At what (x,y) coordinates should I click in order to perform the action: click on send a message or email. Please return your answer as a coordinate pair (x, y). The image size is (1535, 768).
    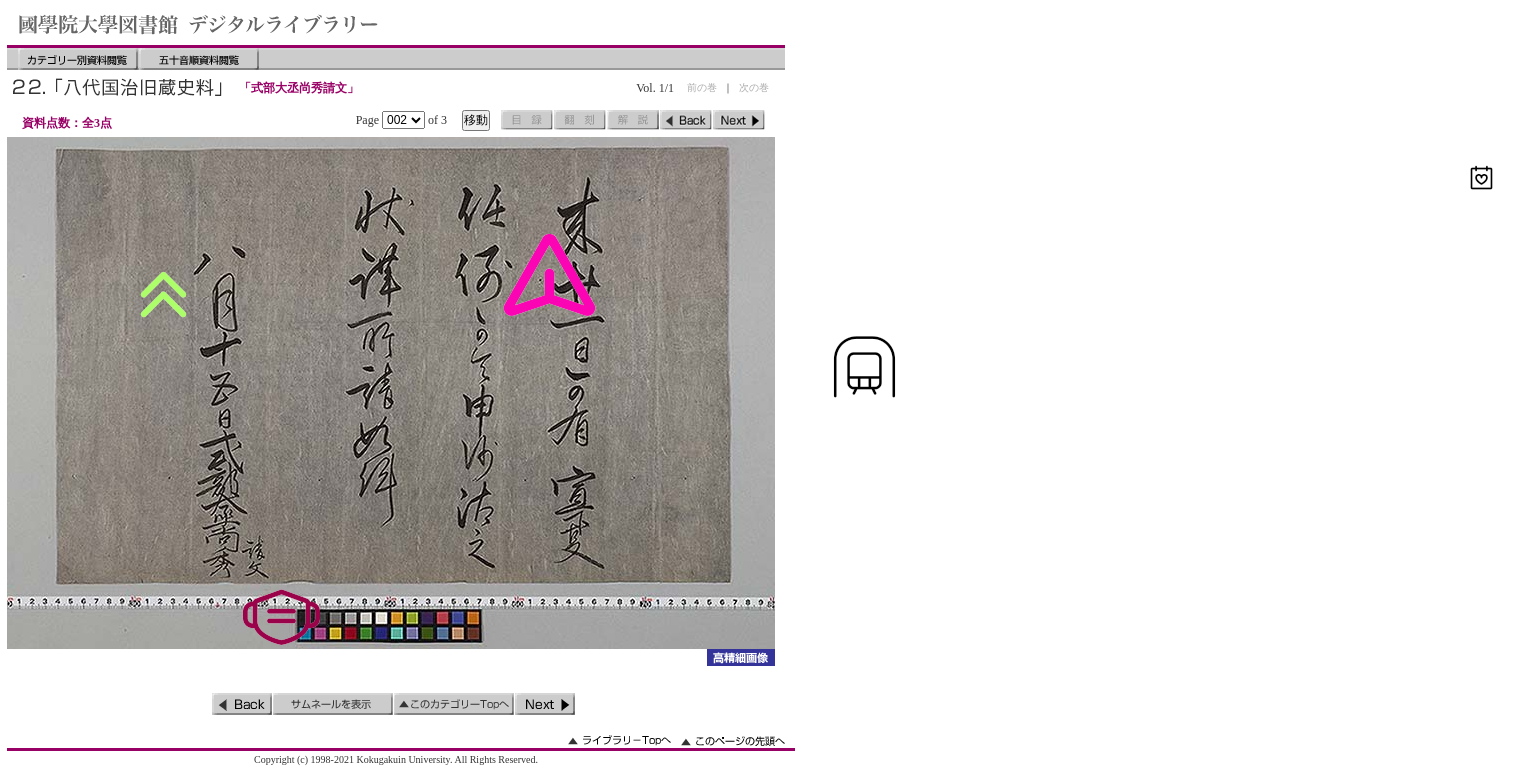
    Looking at the image, I should click on (549, 276).